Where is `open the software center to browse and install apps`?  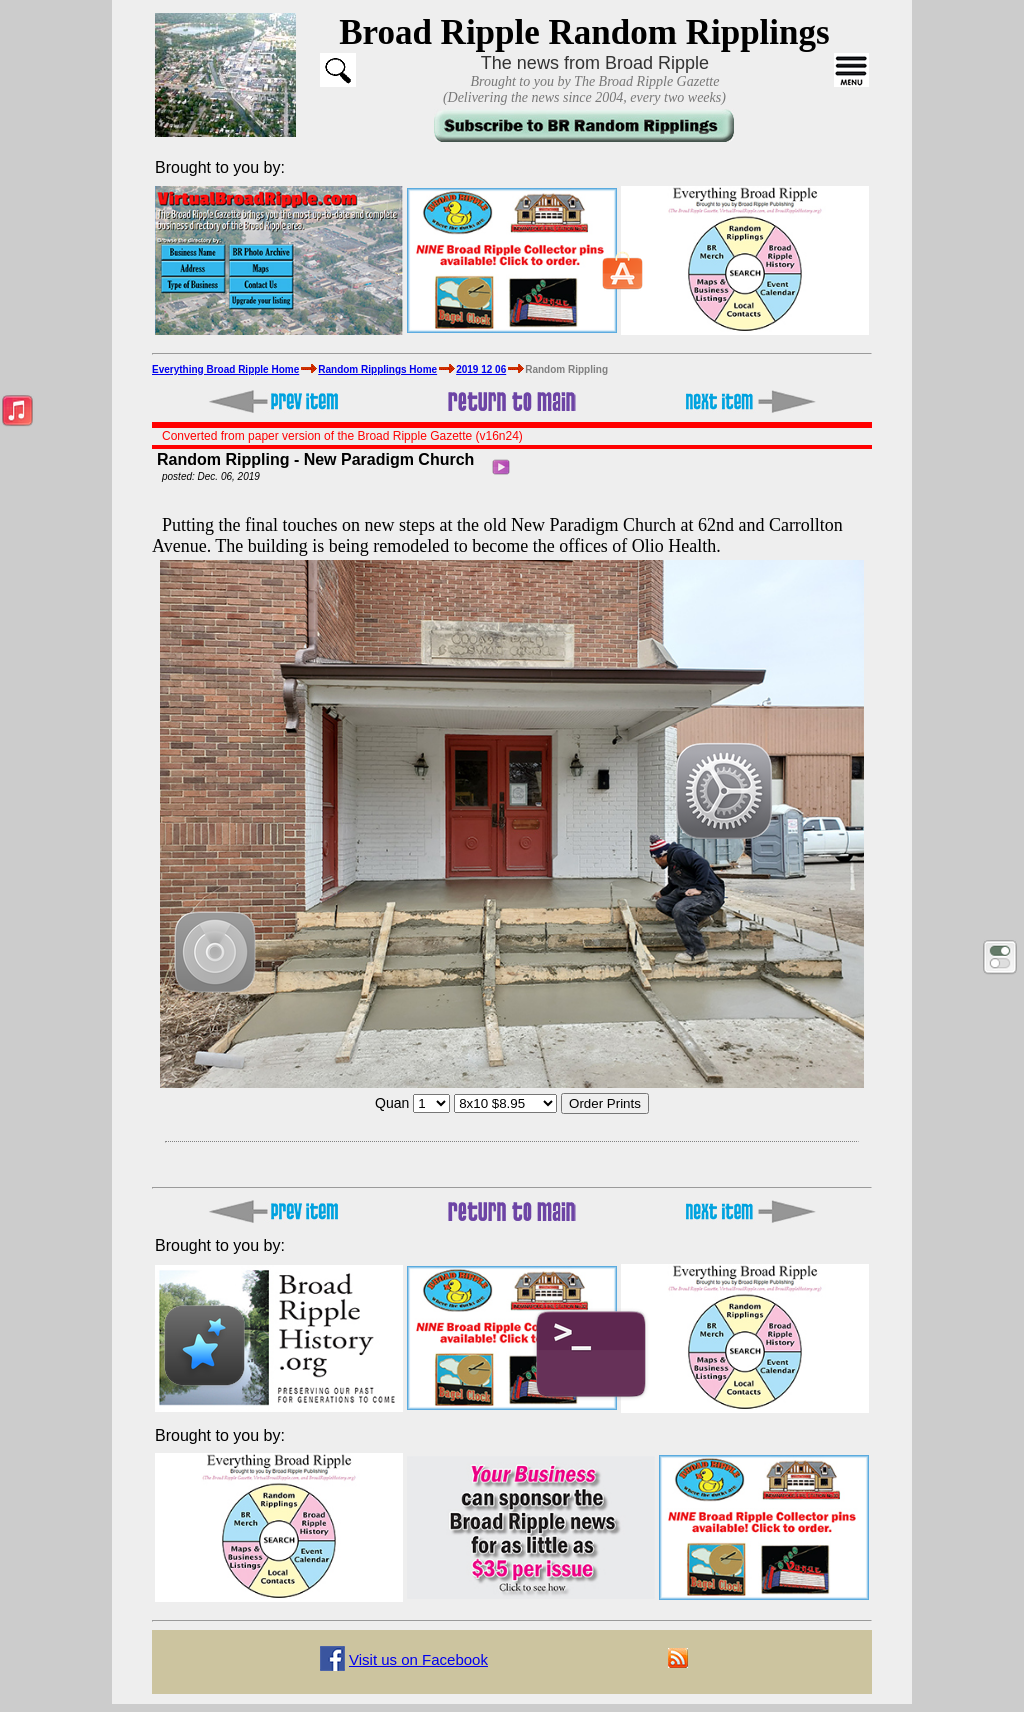 open the software center to browse and install apps is located at coordinates (622, 273).